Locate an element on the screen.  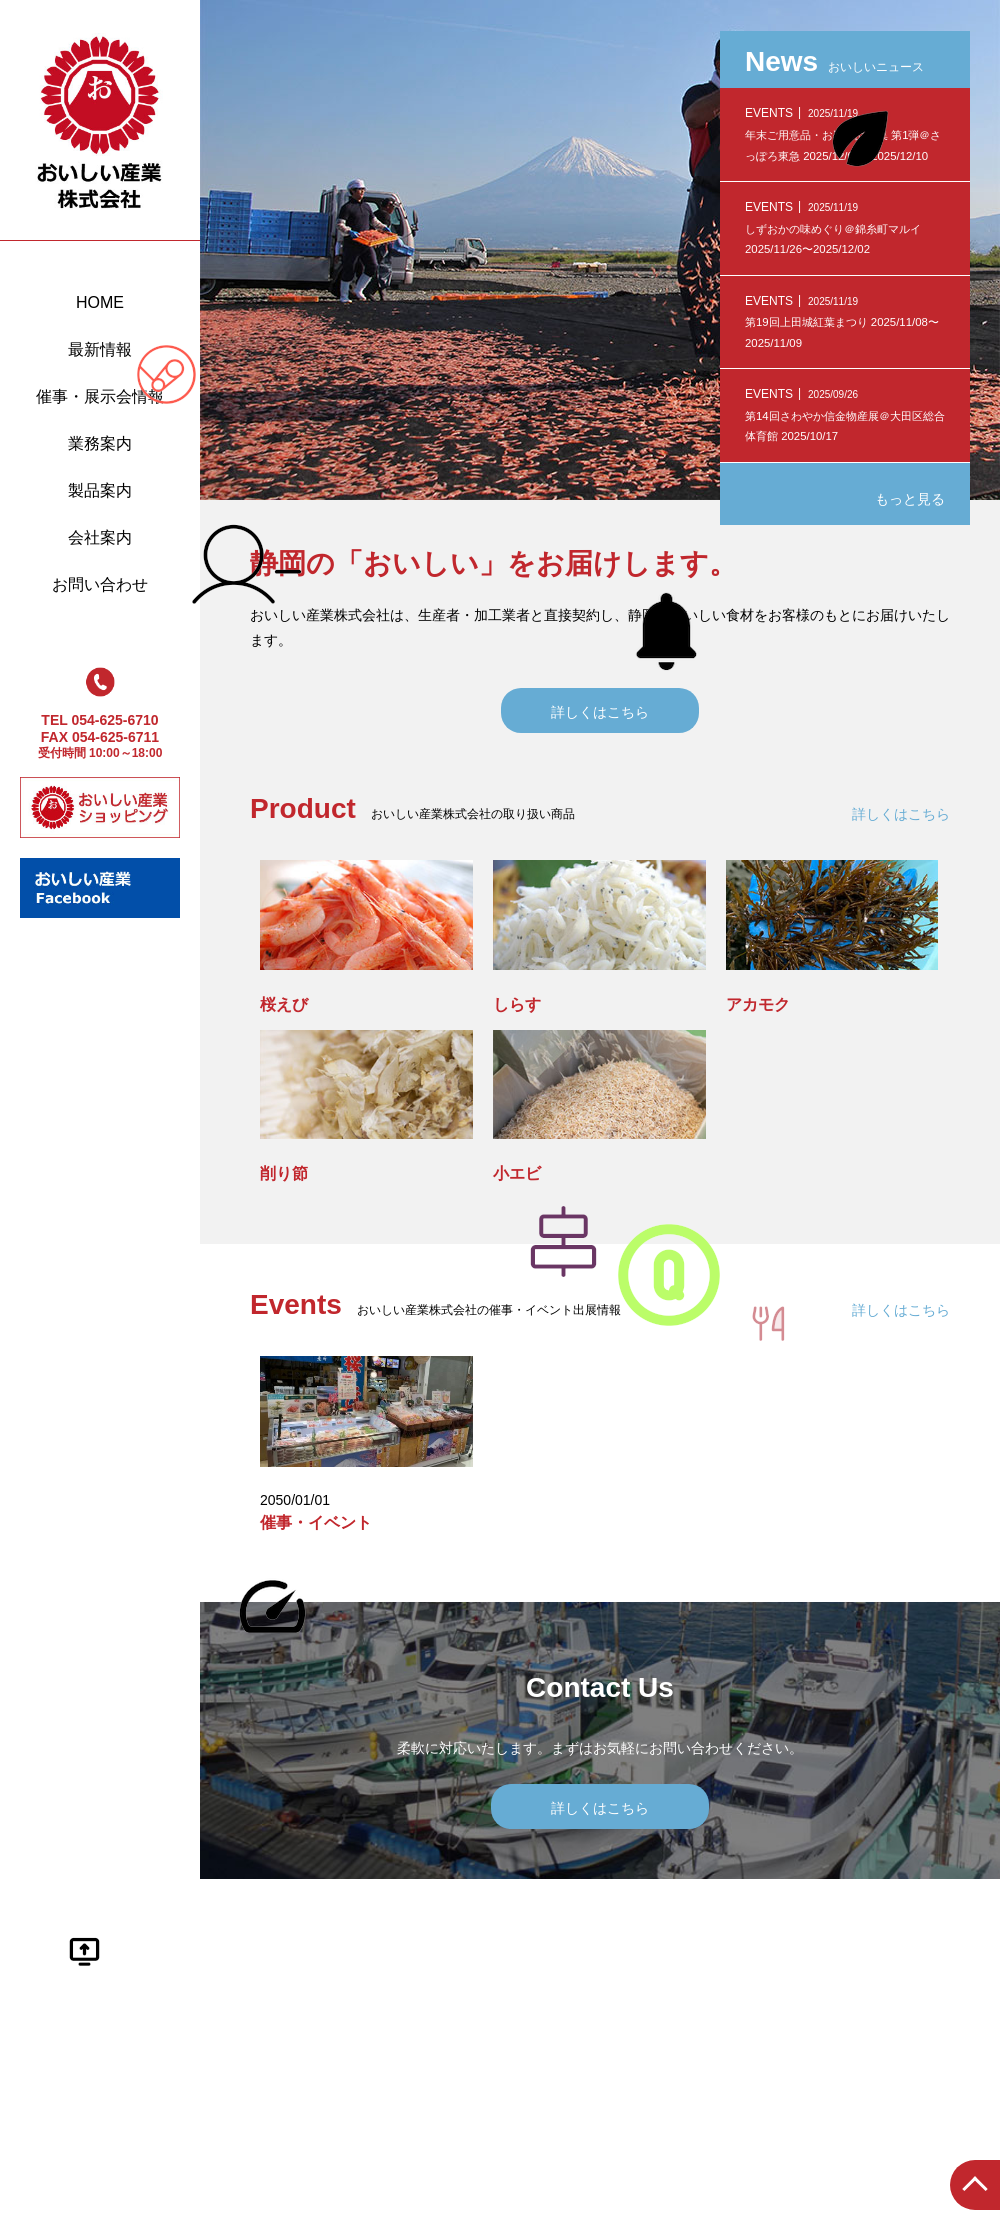
letter Q avatar or profile icon is located at coordinates (669, 1275).